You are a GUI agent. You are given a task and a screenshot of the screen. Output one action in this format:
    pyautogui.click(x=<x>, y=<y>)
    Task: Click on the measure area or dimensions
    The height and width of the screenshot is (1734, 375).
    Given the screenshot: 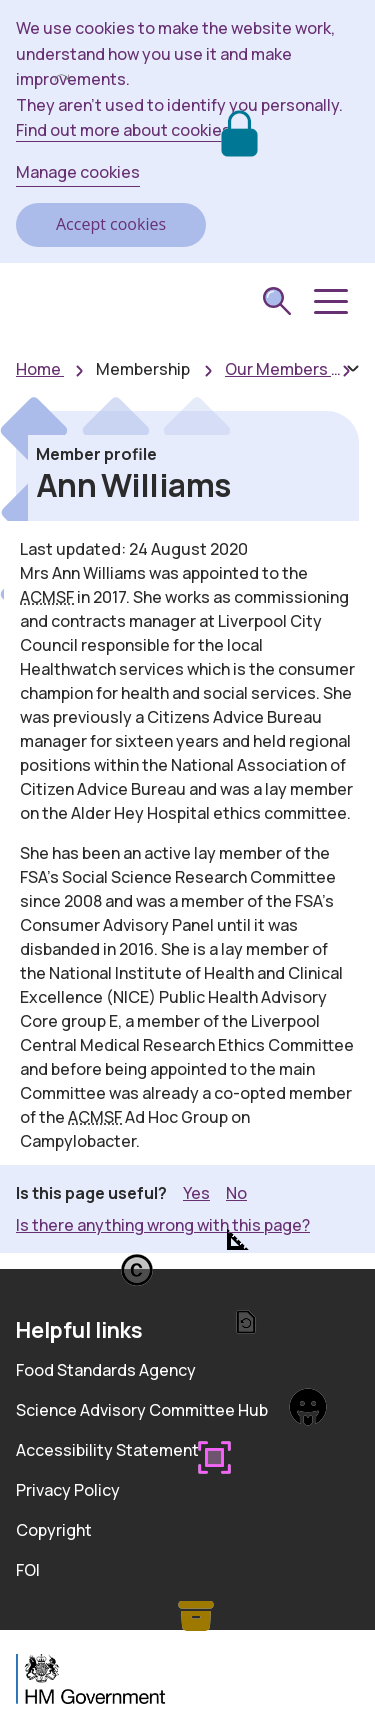 What is the action you would take?
    pyautogui.click(x=238, y=1239)
    